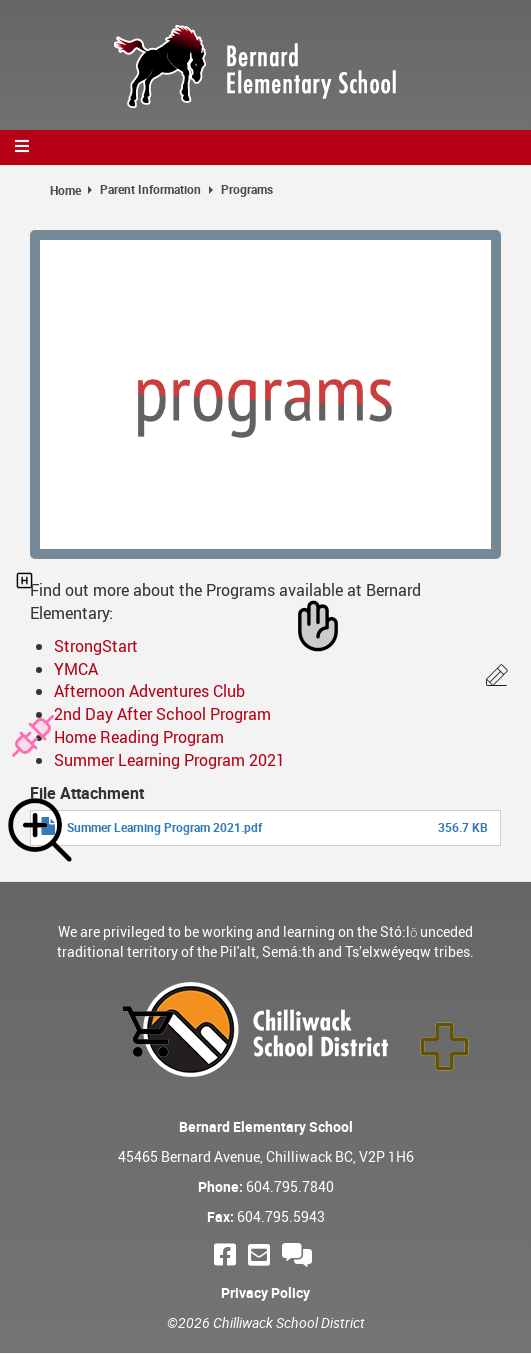 This screenshot has height=1354, width=531. Describe the element at coordinates (444, 1046) in the screenshot. I see `access health or medical information` at that location.